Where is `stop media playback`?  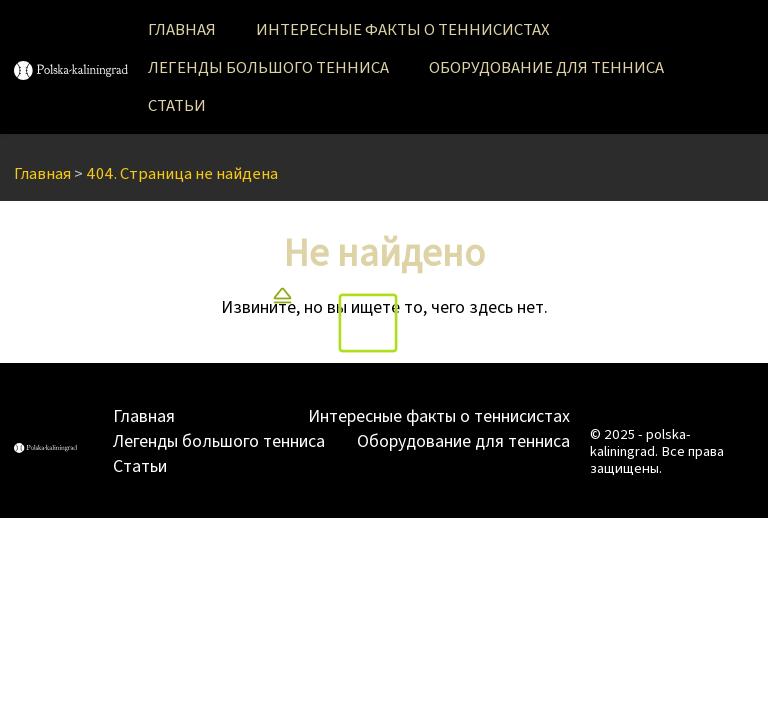
stop media playback is located at coordinates (368, 323).